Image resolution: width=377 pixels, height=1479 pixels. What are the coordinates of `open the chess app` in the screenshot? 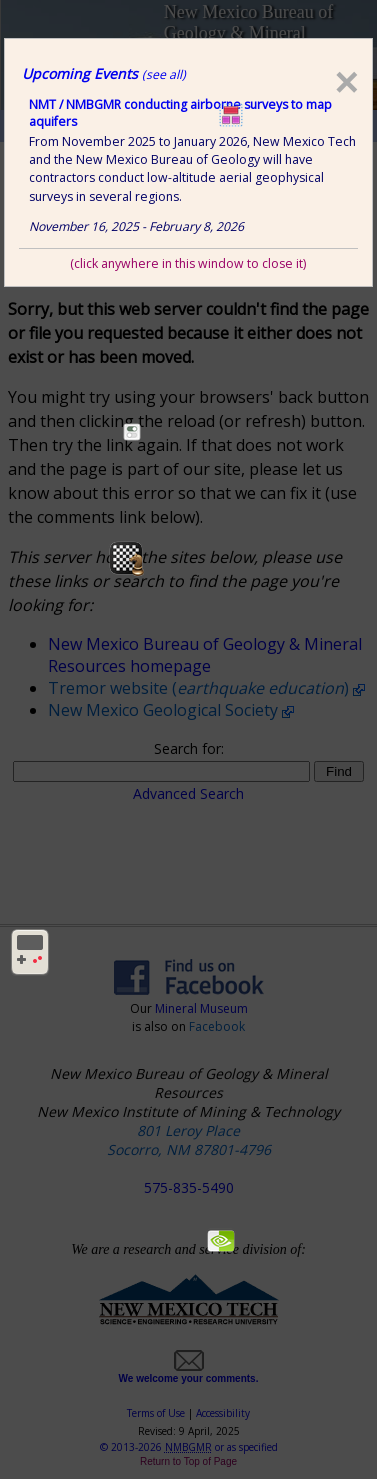 It's located at (126, 558).